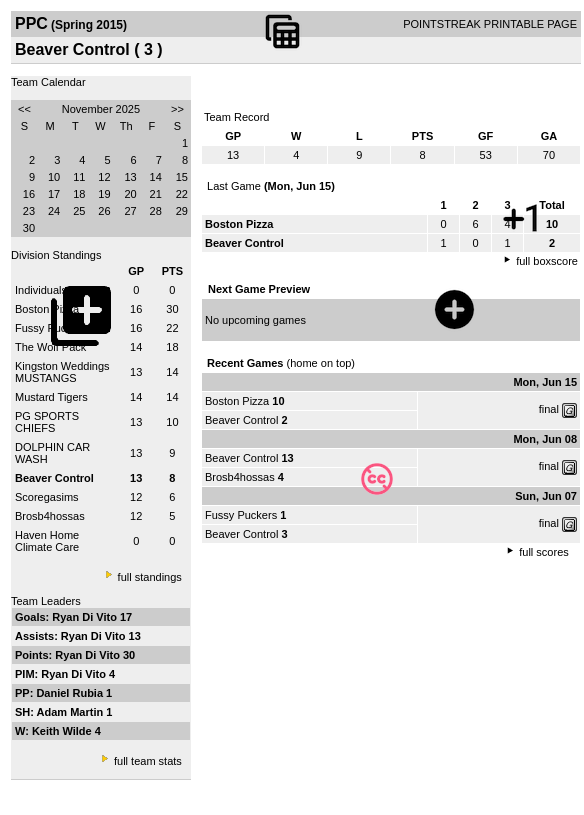 This screenshot has width=584, height=815. What do you see at coordinates (282, 31) in the screenshot?
I see `switch to table view layout` at bounding box center [282, 31].